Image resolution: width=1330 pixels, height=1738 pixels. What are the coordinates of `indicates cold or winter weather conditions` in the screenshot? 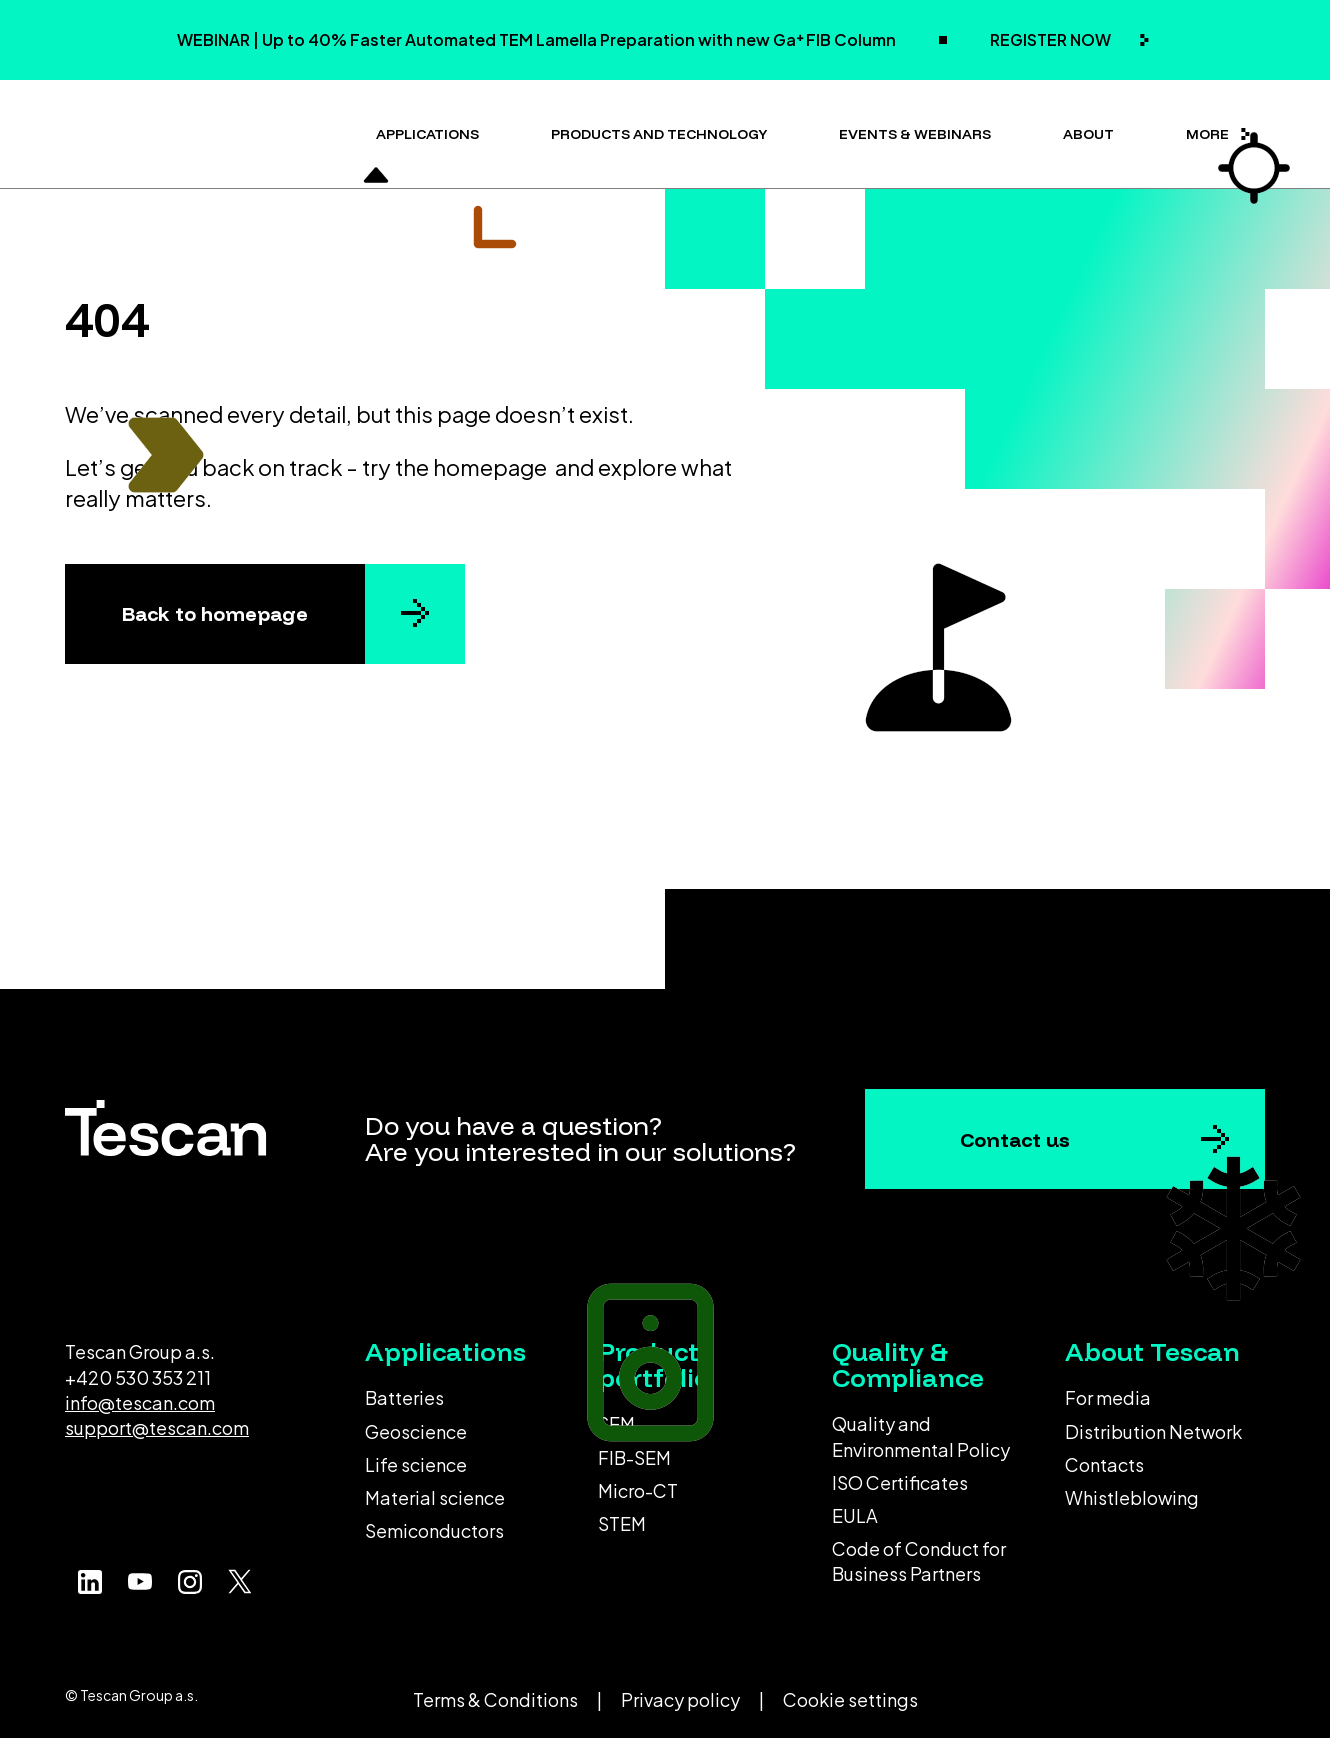 It's located at (1233, 1228).